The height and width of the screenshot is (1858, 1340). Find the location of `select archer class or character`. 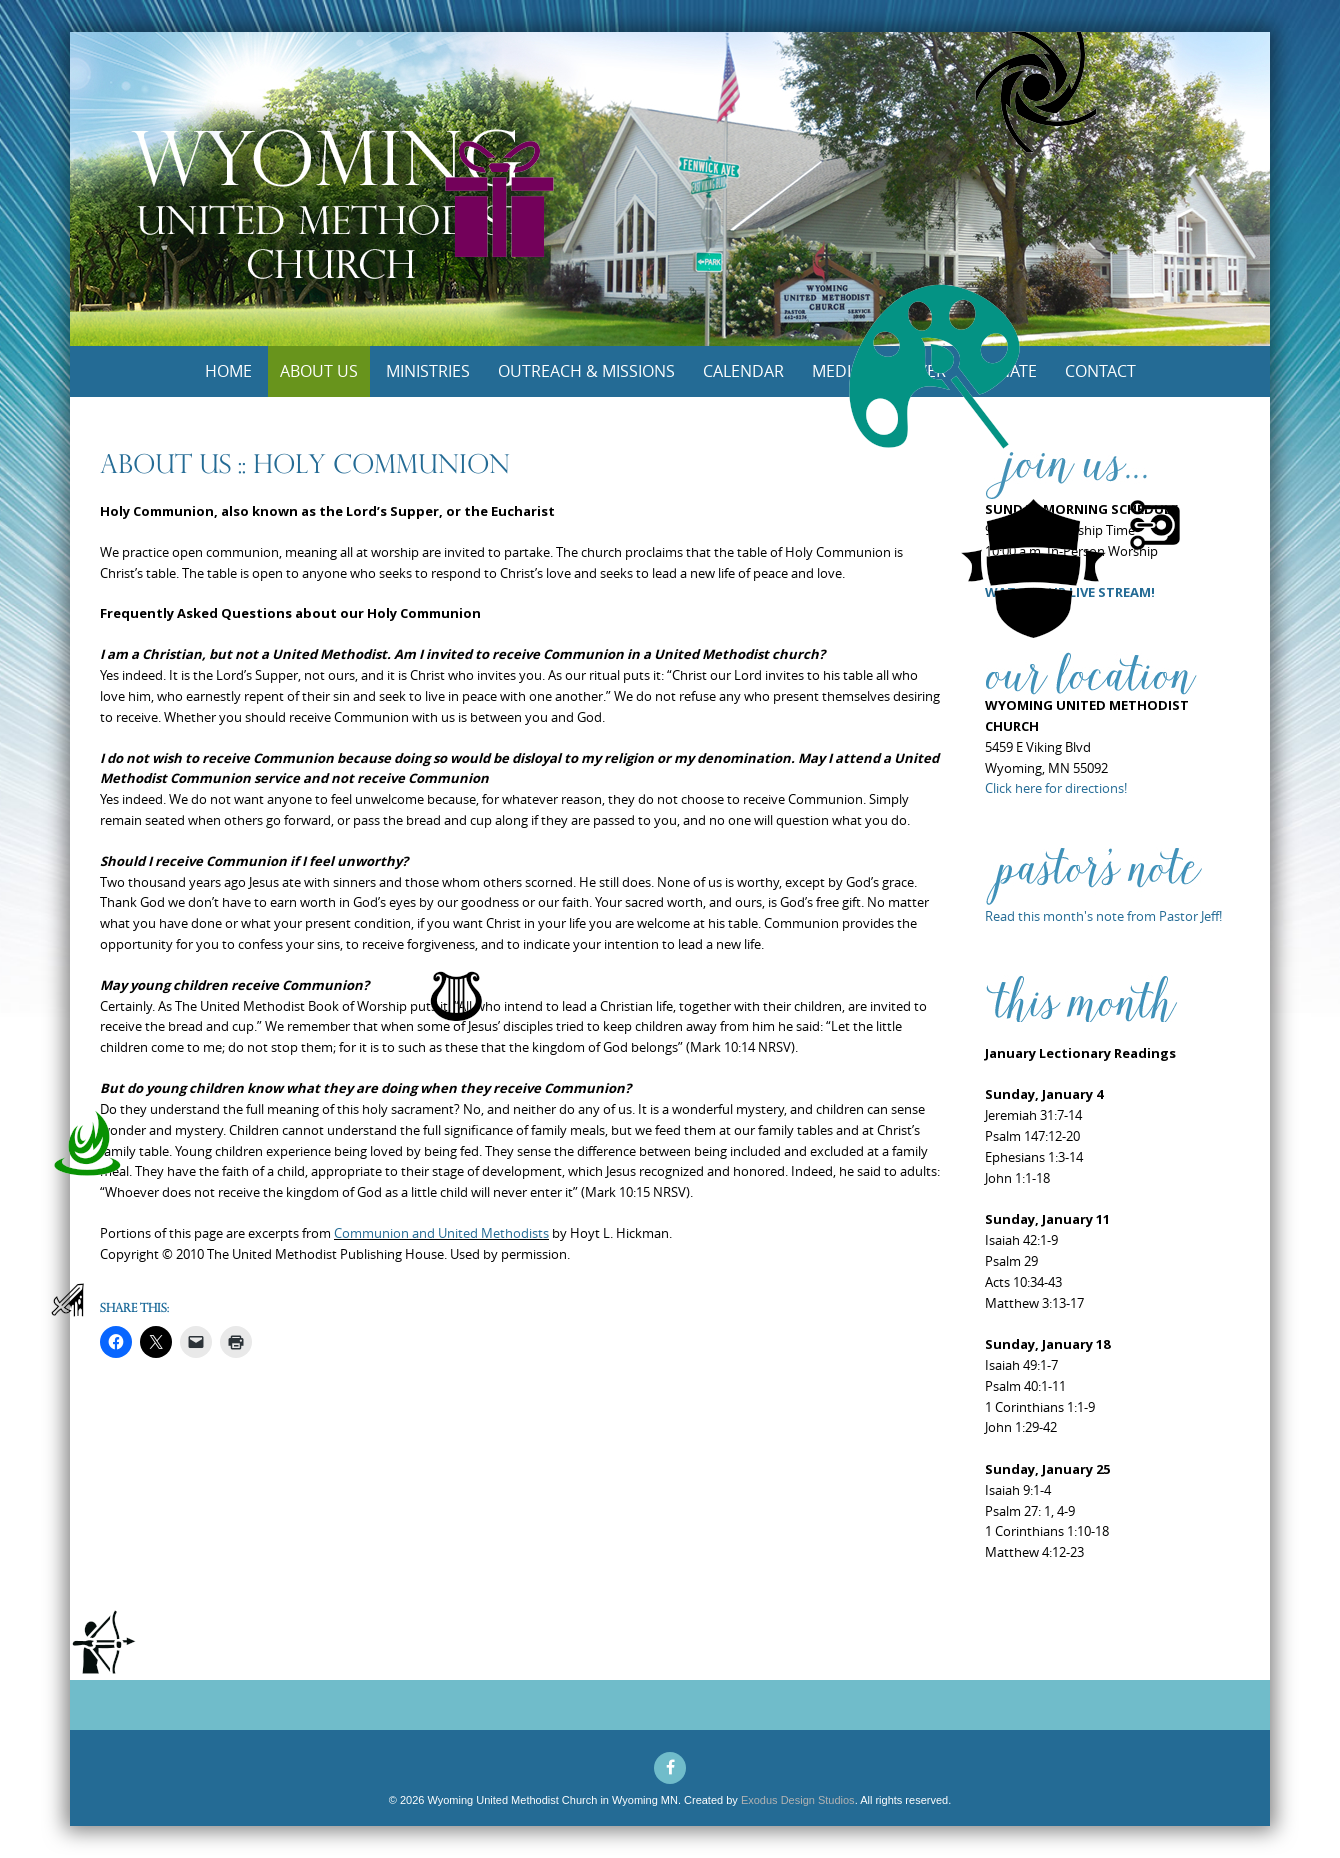

select archer class or character is located at coordinates (103, 1641).